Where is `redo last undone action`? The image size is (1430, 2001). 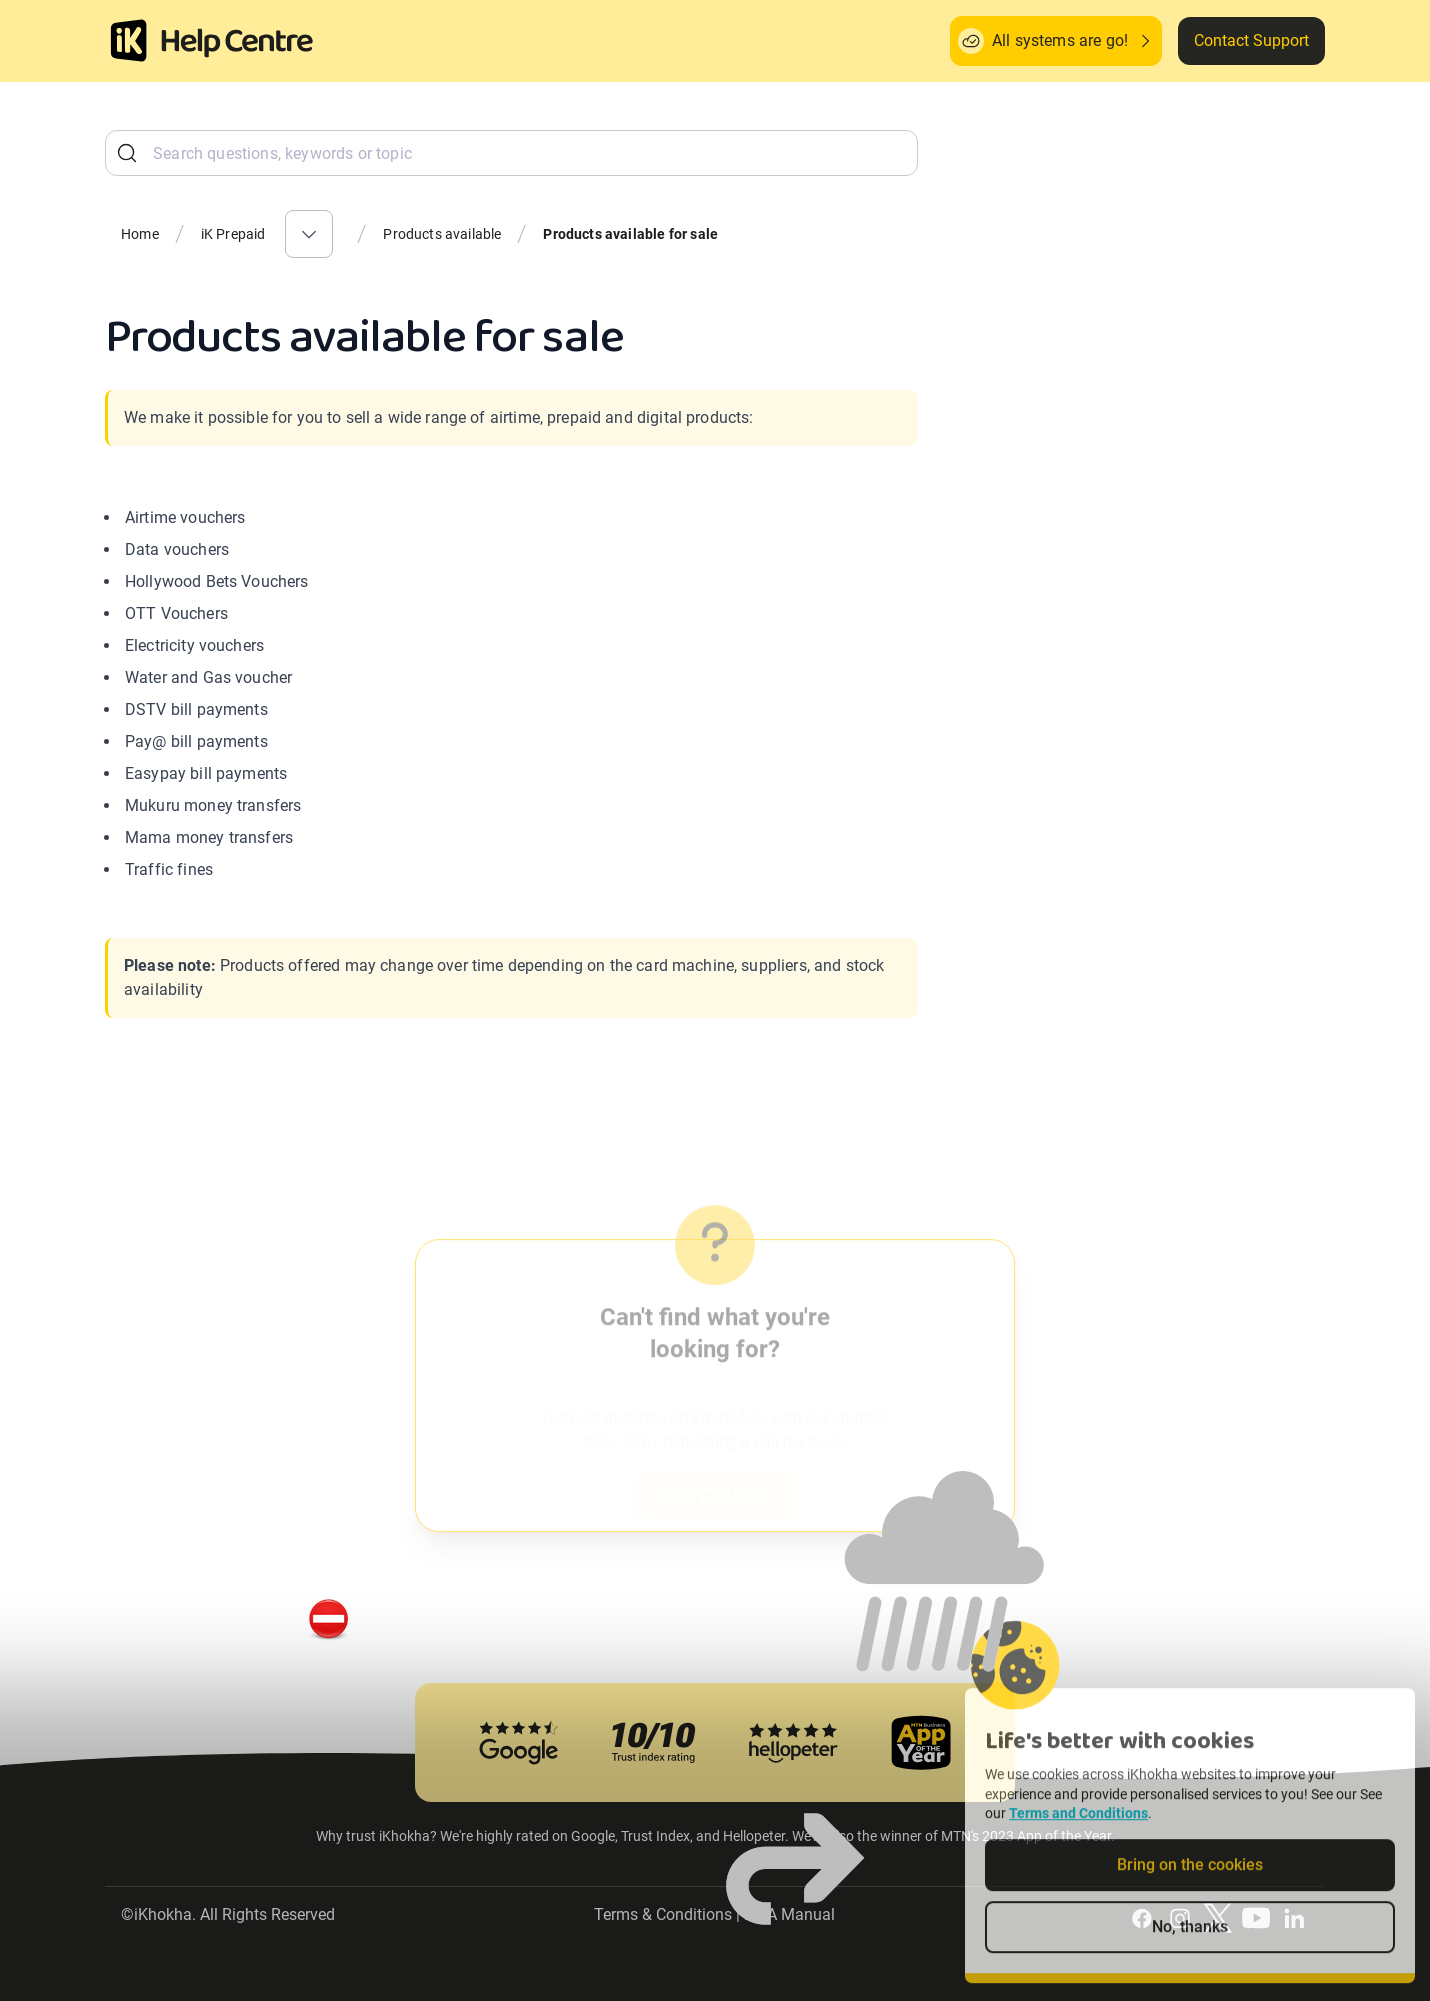 redo last undone action is located at coordinates (793, 1869).